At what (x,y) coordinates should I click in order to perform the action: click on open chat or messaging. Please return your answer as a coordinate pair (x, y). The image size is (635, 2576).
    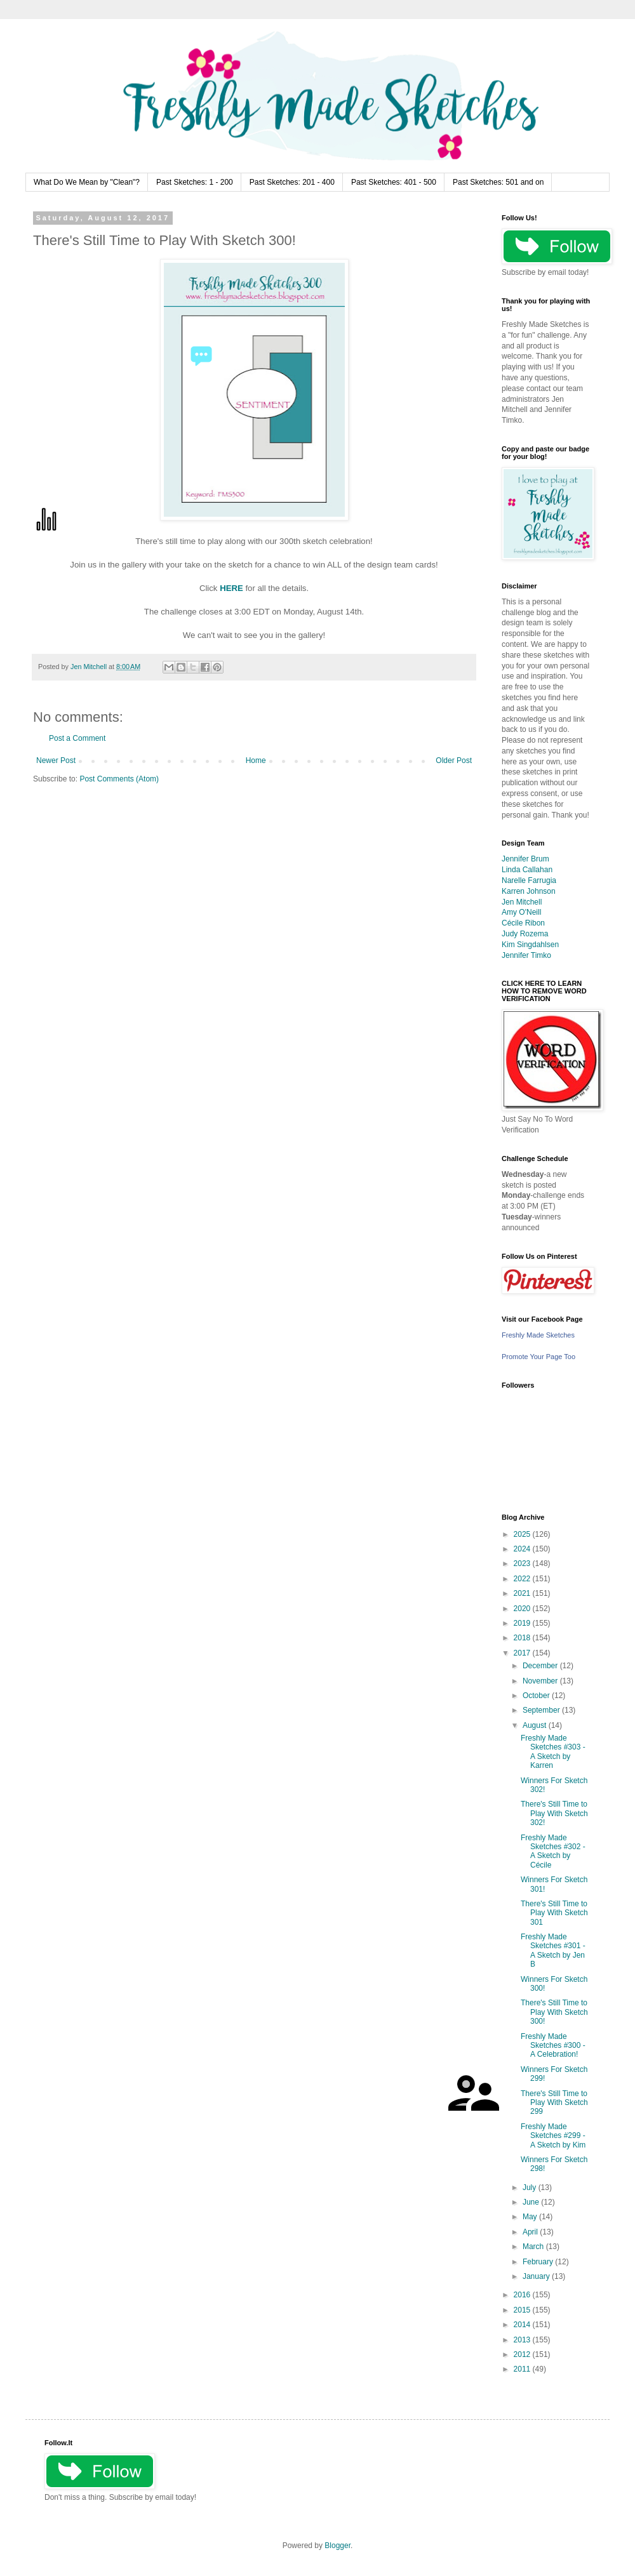
    Looking at the image, I should click on (201, 356).